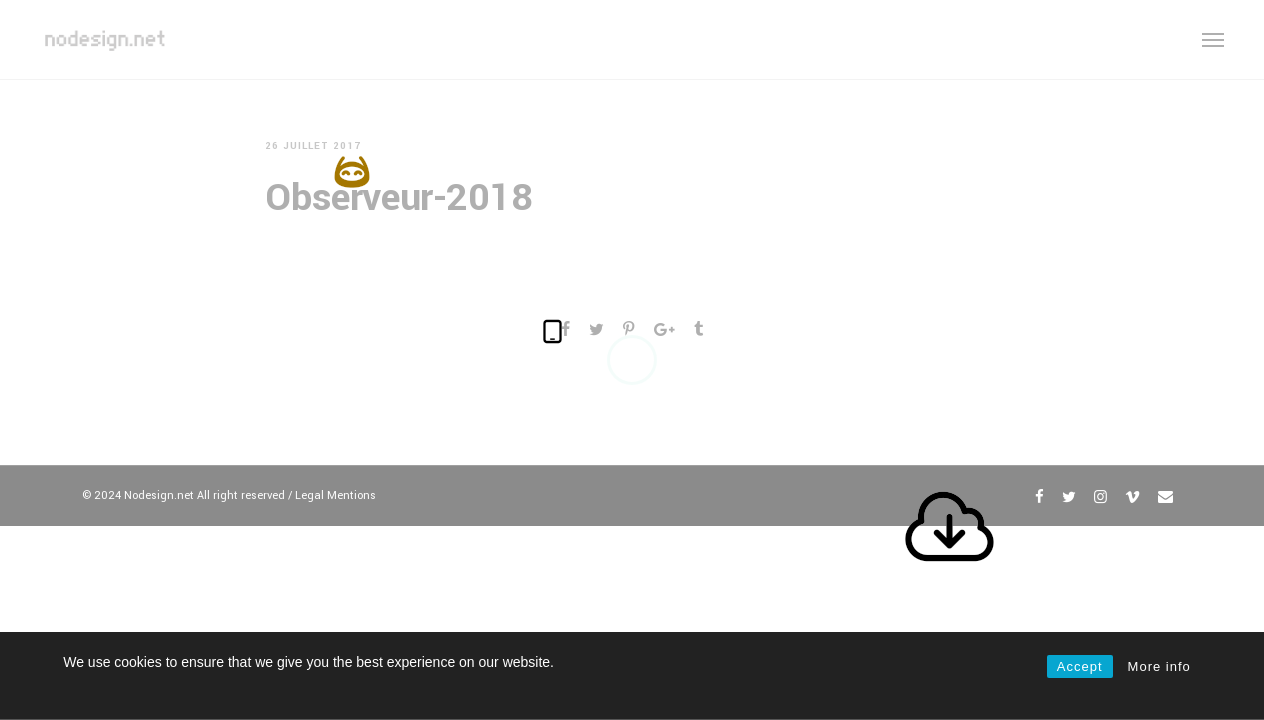 The width and height of the screenshot is (1264, 720). Describe the element at coordinates (352, 172) in the screenshot. I see `indicates a bot account or automated user` at that location.